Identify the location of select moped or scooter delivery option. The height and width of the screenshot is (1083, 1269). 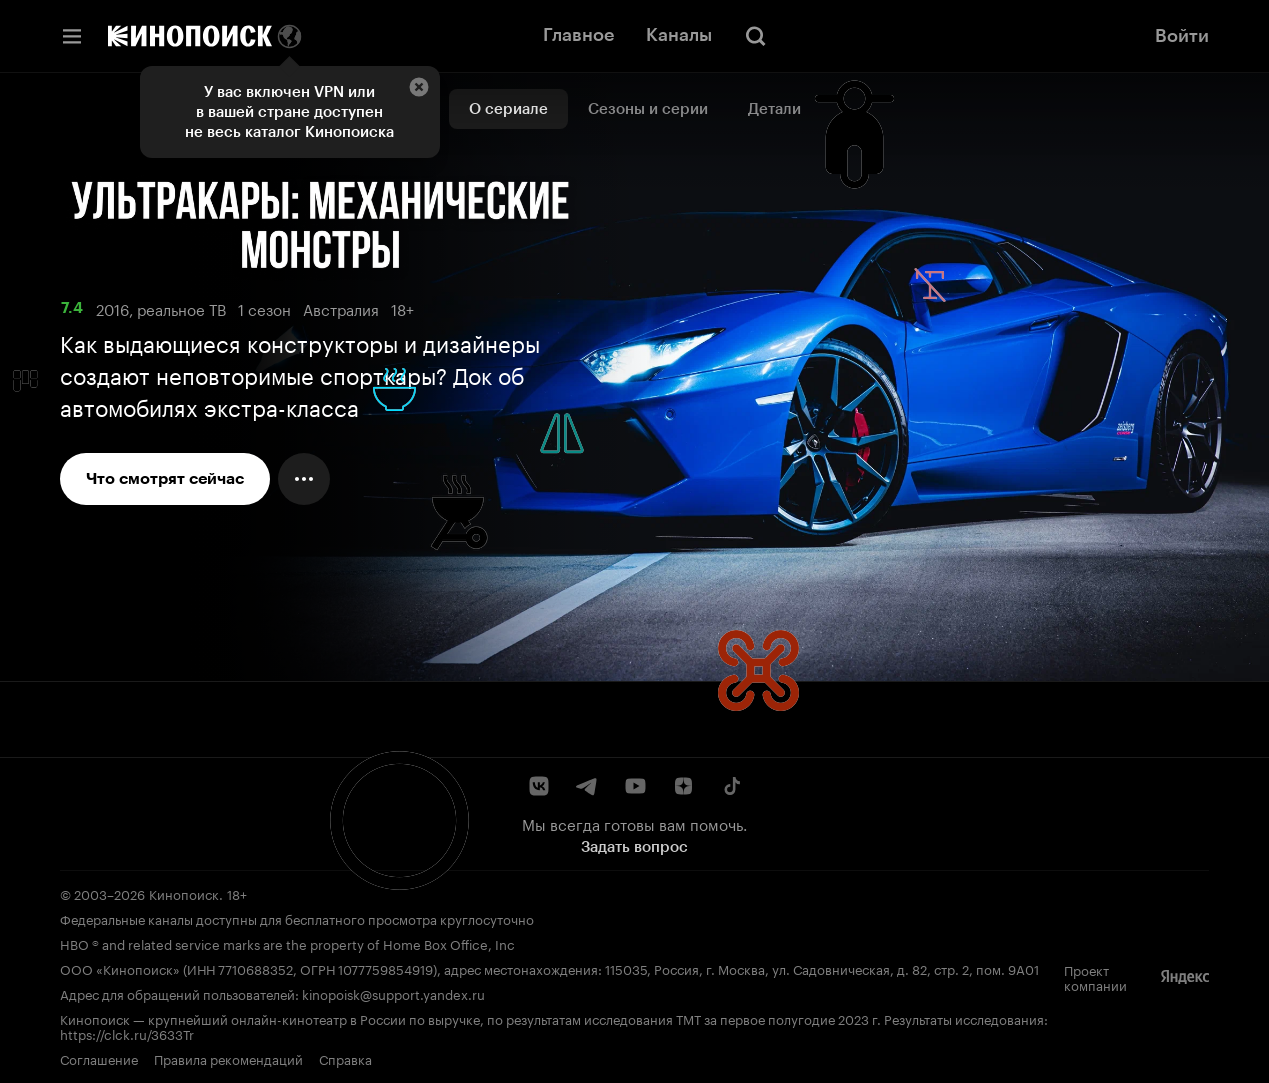
(854, 134).